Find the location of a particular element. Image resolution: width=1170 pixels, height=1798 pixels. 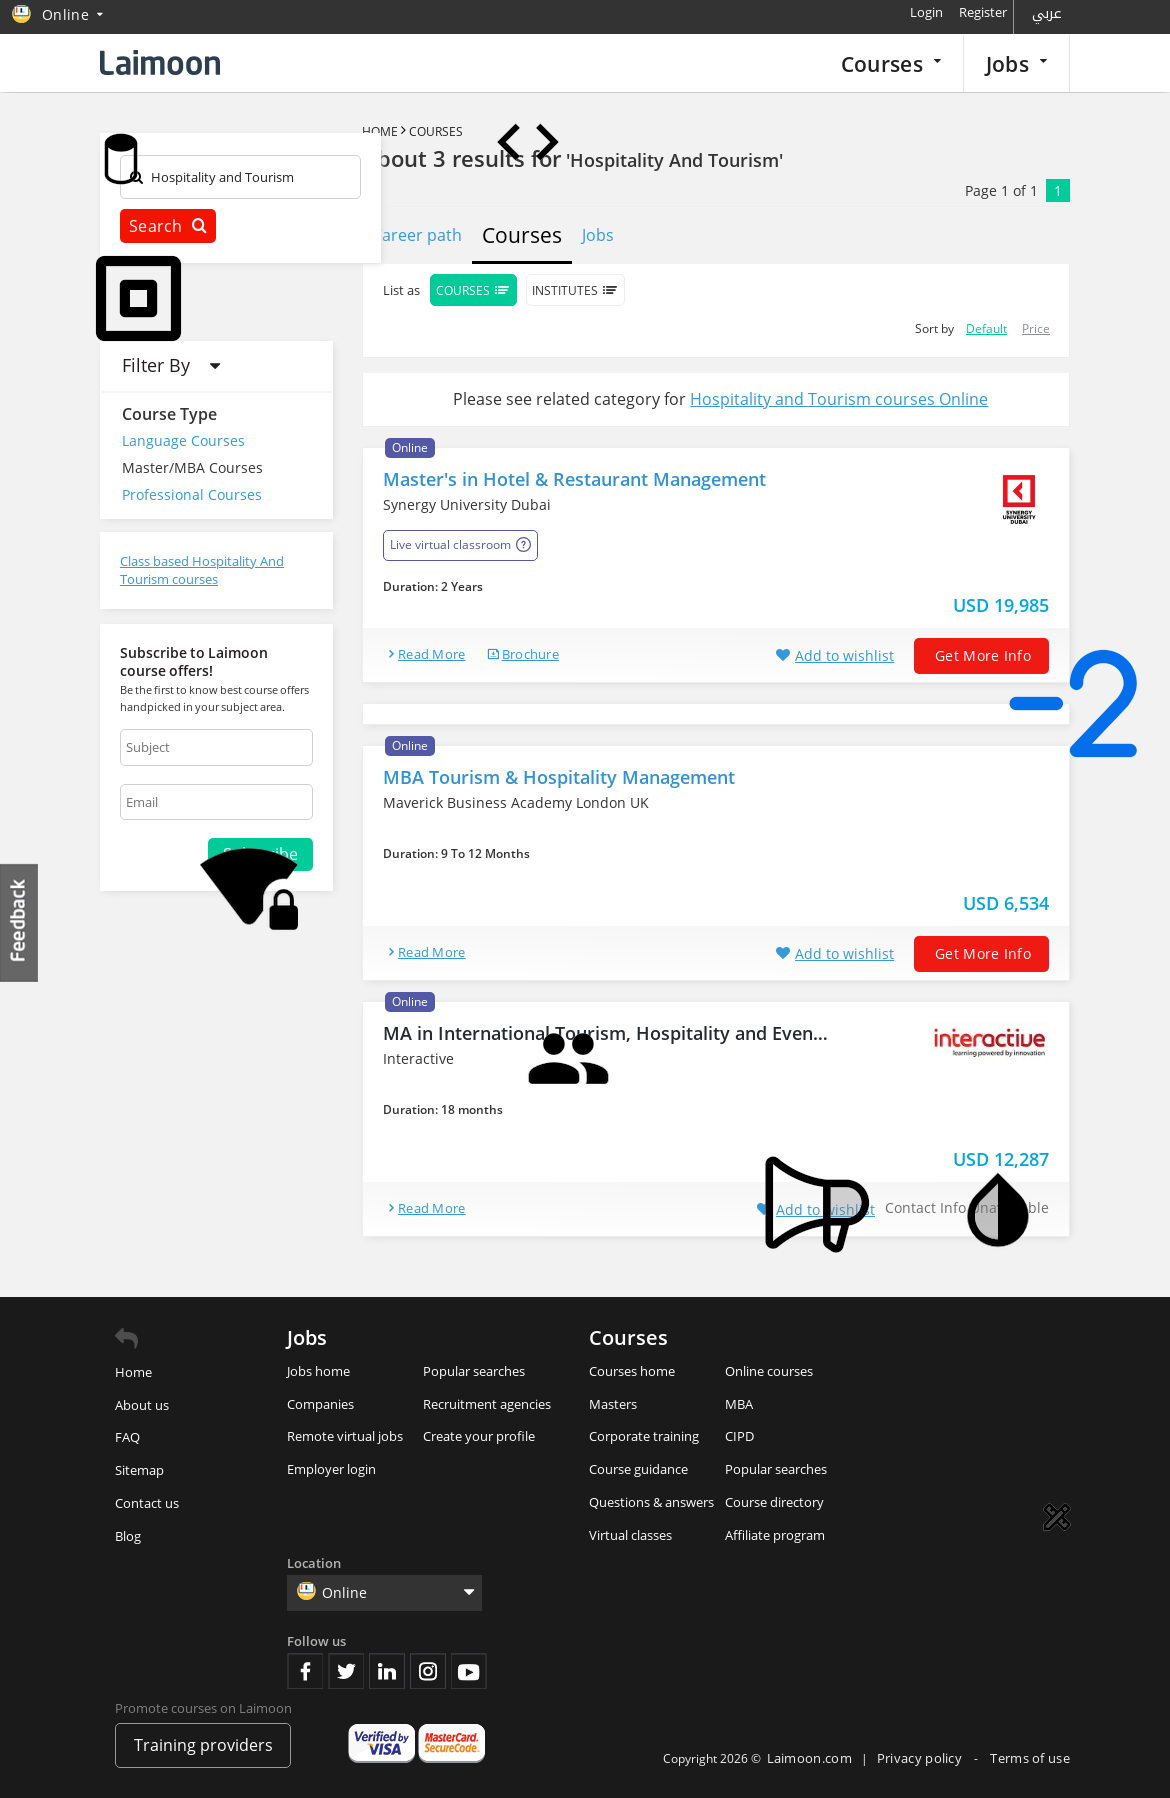

view group members is located at coordinates (568, 1058).